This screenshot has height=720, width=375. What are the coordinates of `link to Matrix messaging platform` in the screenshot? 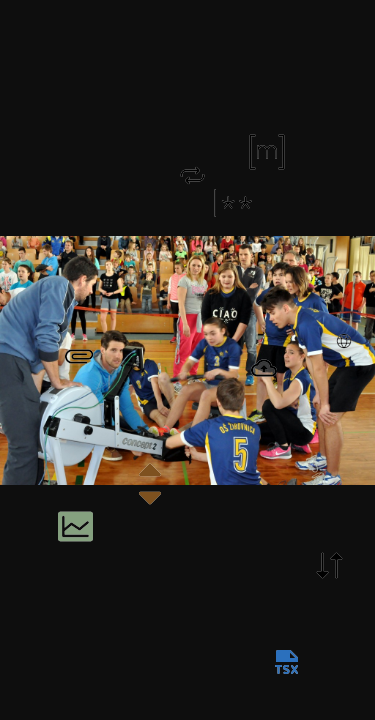 It's located at (267, 152).